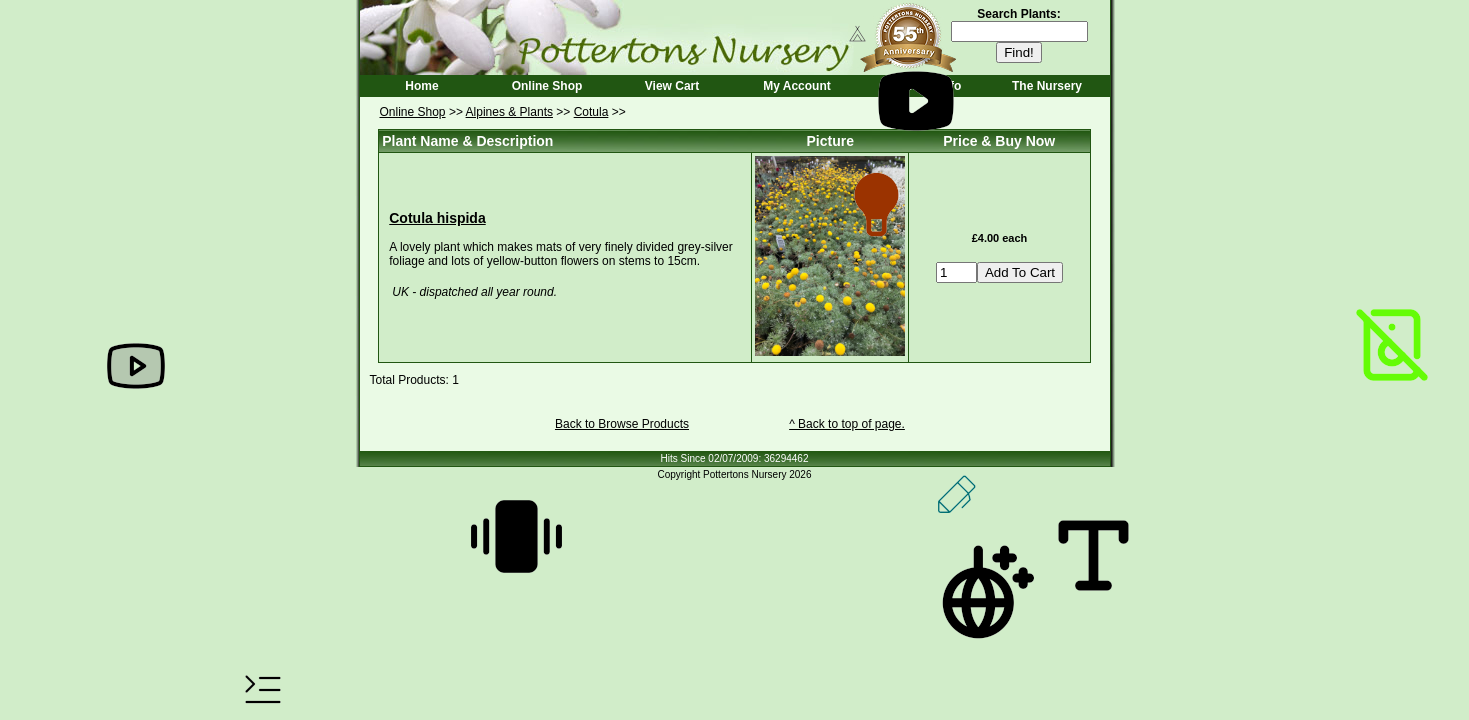  I want to click on enable vibration mode on device, so click(516, 536).